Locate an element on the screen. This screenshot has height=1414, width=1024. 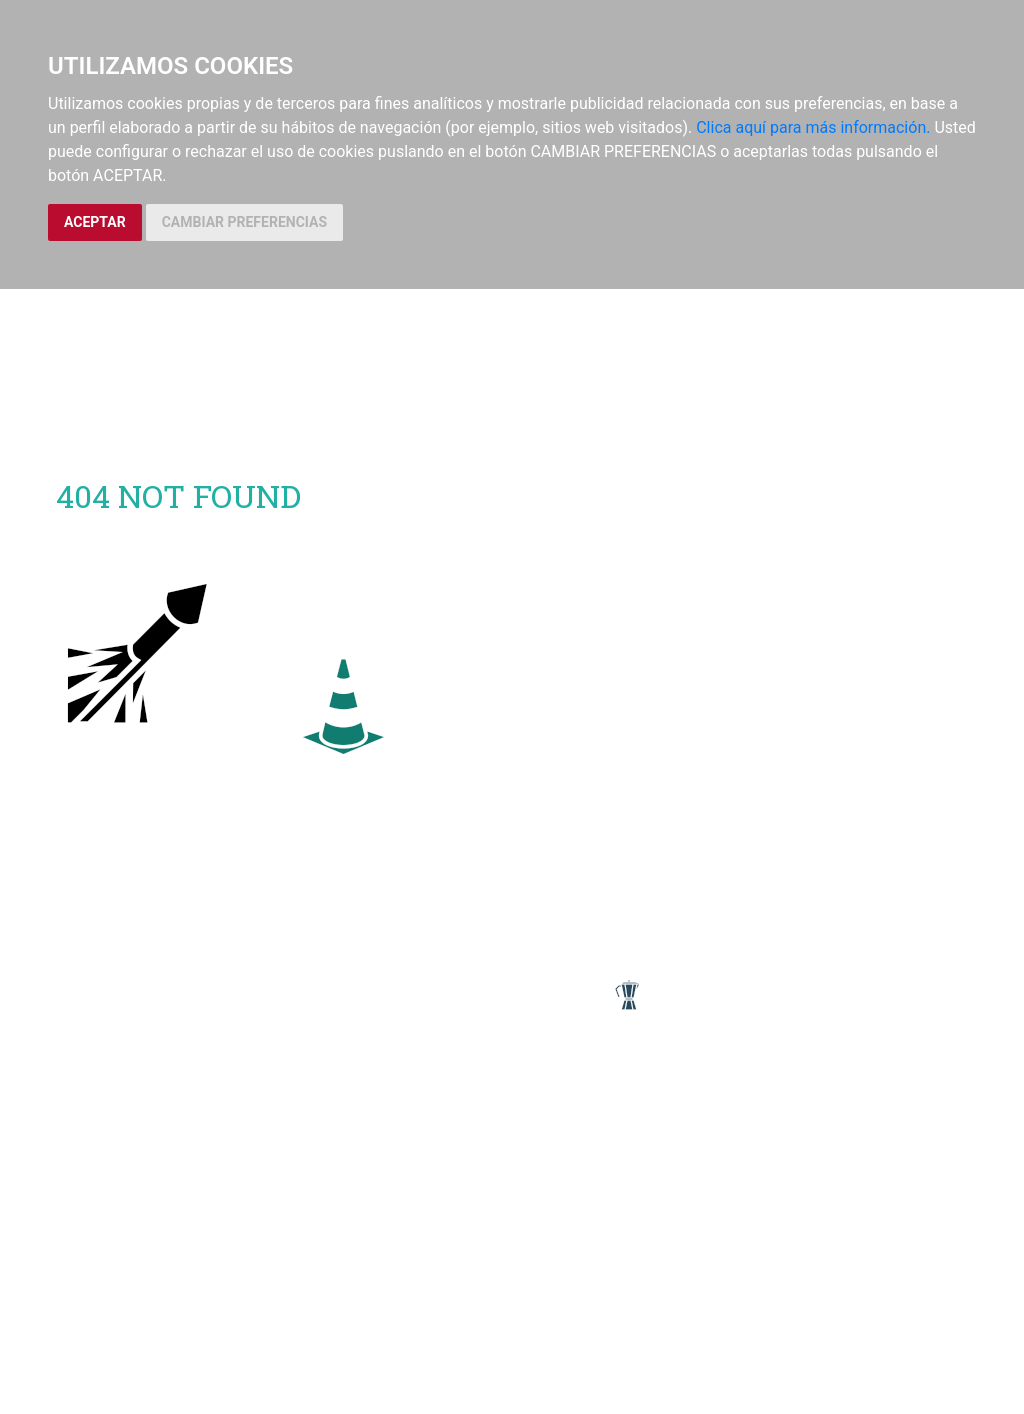
browse coffee brewing recipes is located at coordinates (629, 995).